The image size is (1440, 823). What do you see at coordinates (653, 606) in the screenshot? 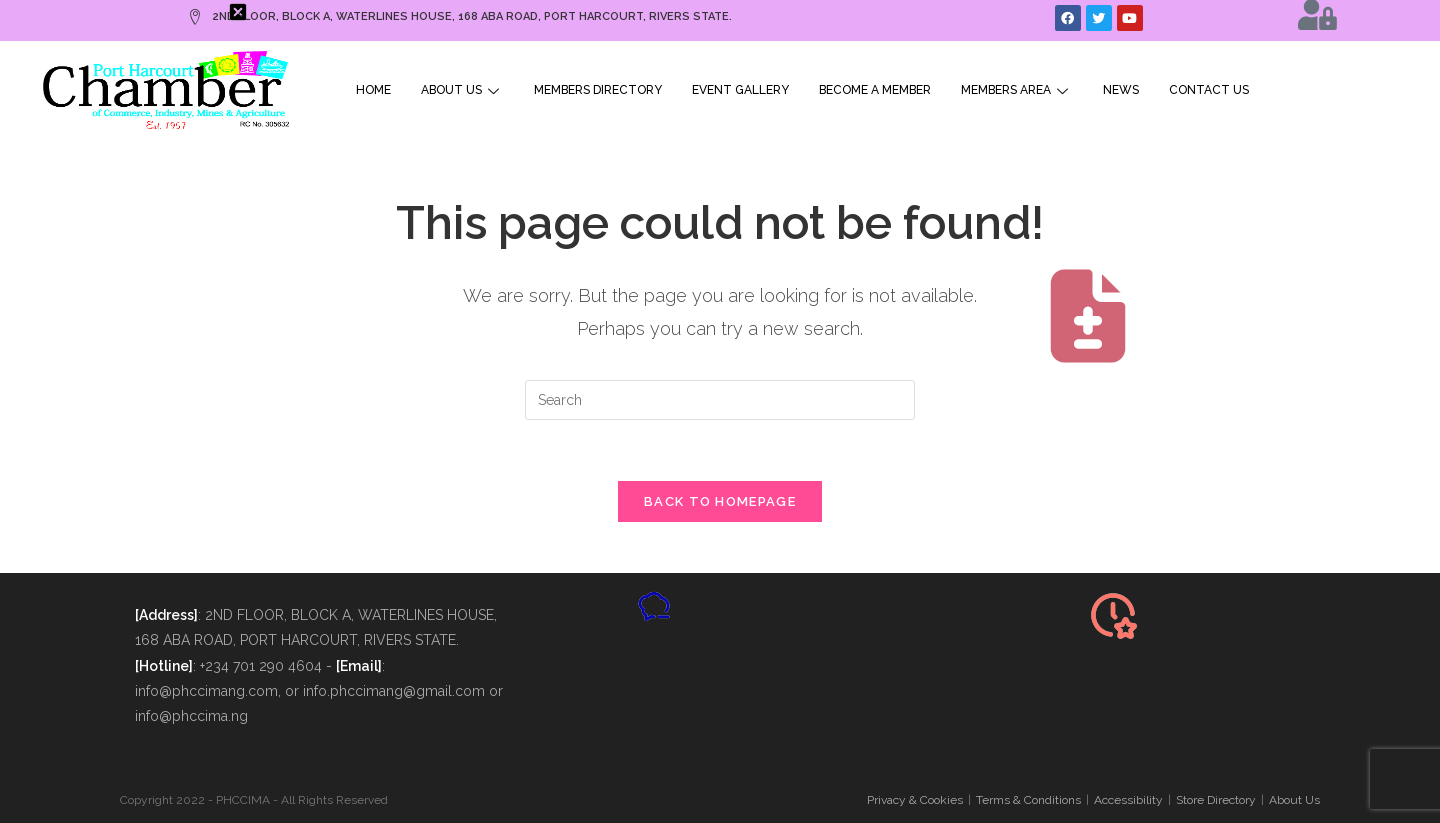
I see `remove a message or conversation` at bounding box center [653, 606].